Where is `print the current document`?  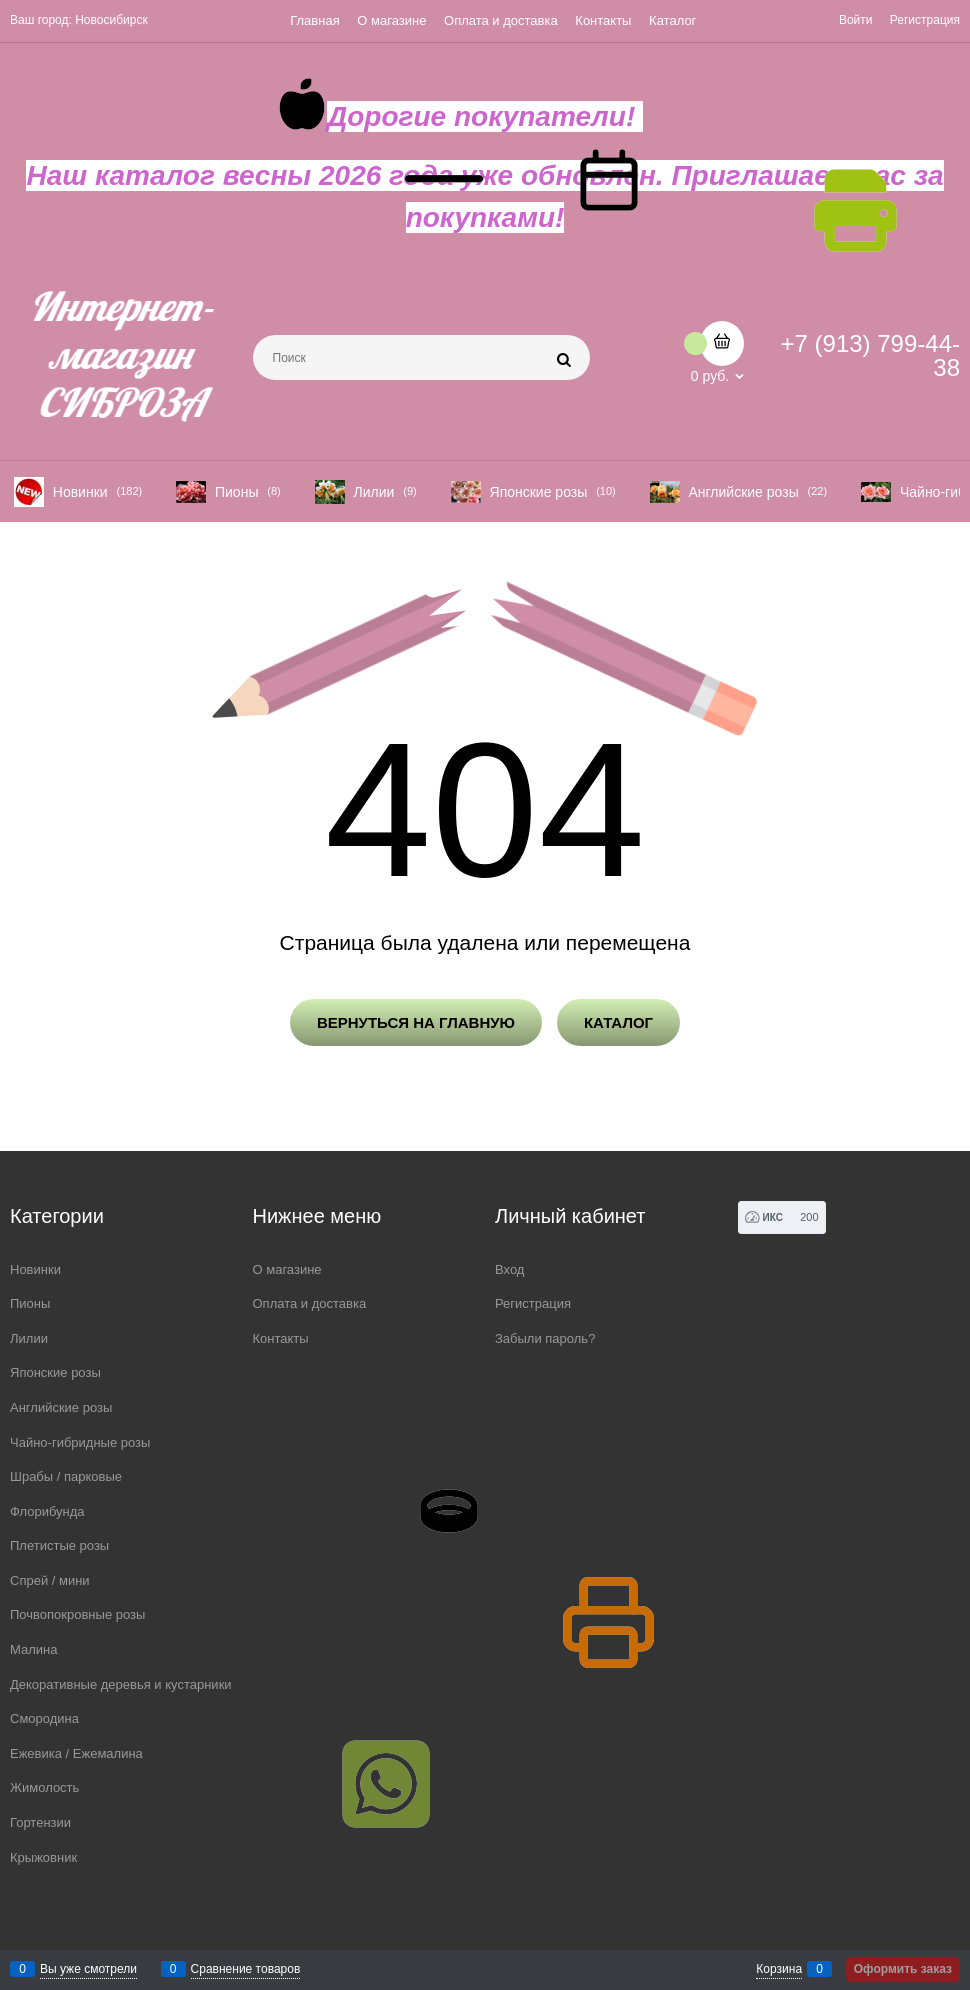 print the current document is located at coordinates (608, 1622).